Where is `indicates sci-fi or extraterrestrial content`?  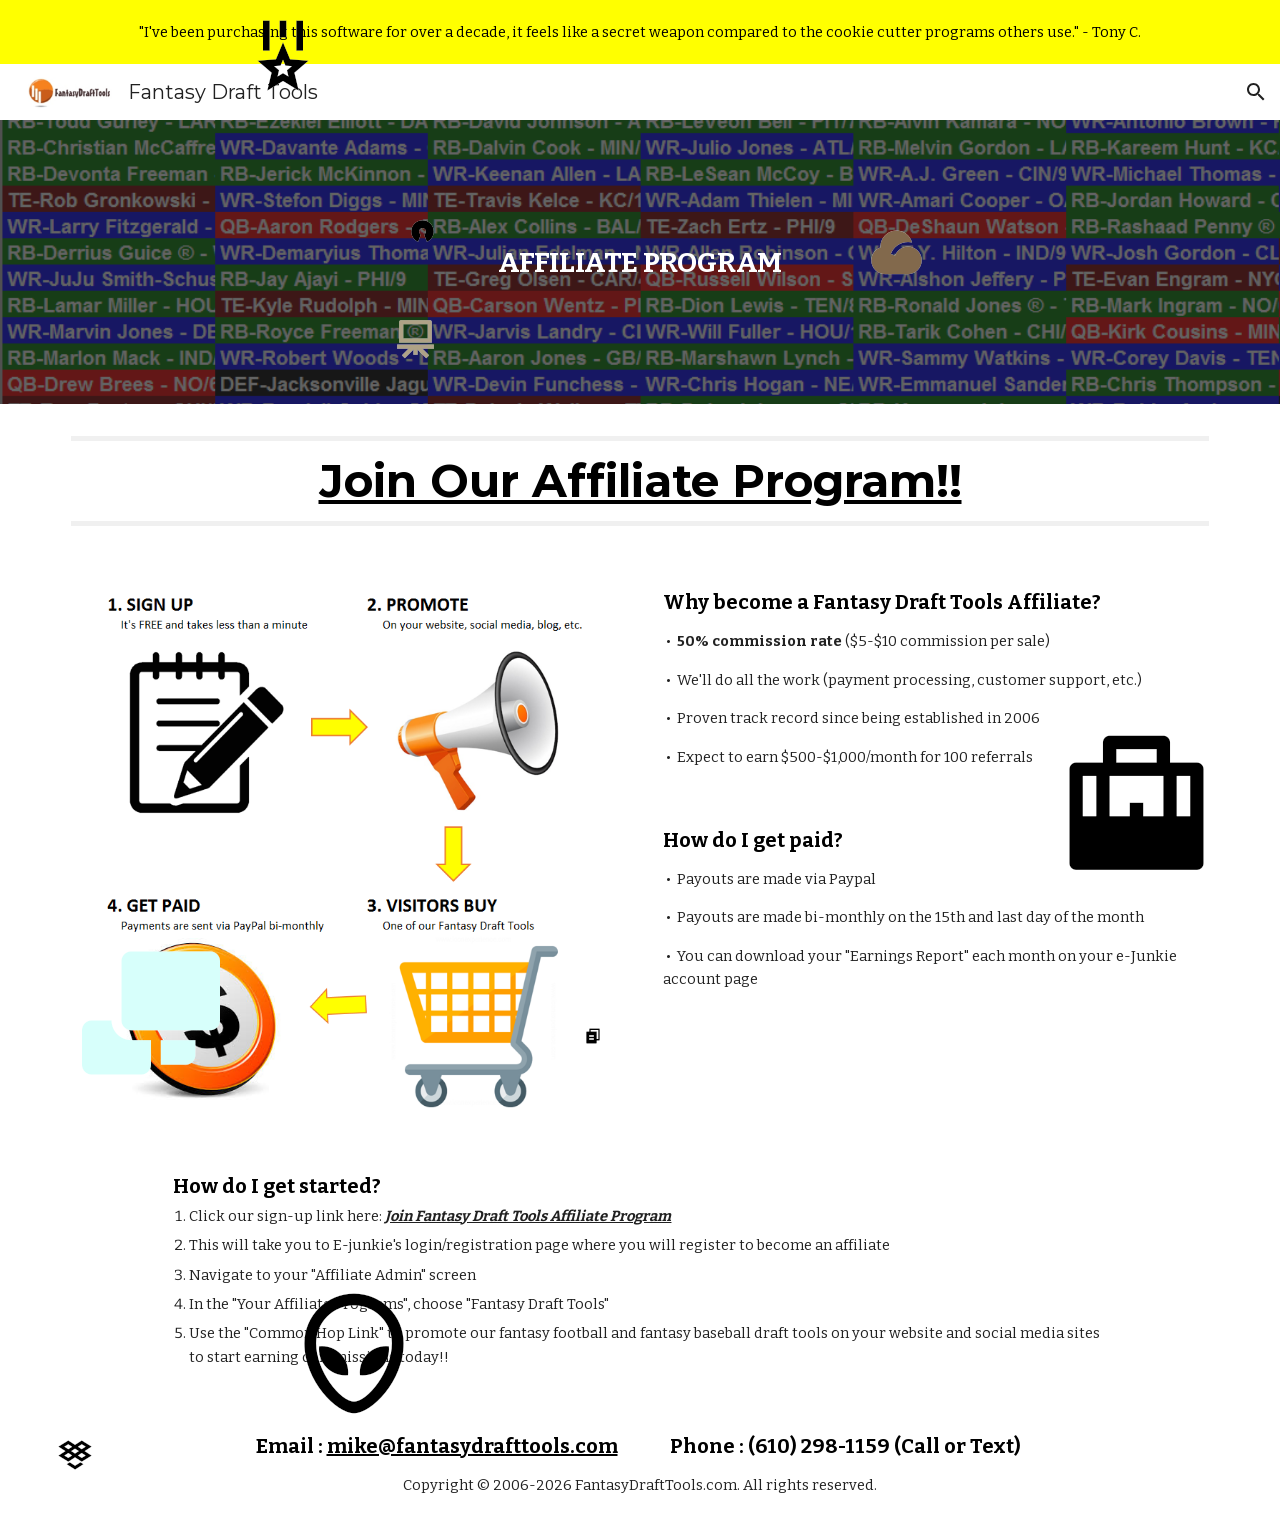
indicates sci-fi or extraterrestrial content is located at coordinates (354, 1352).